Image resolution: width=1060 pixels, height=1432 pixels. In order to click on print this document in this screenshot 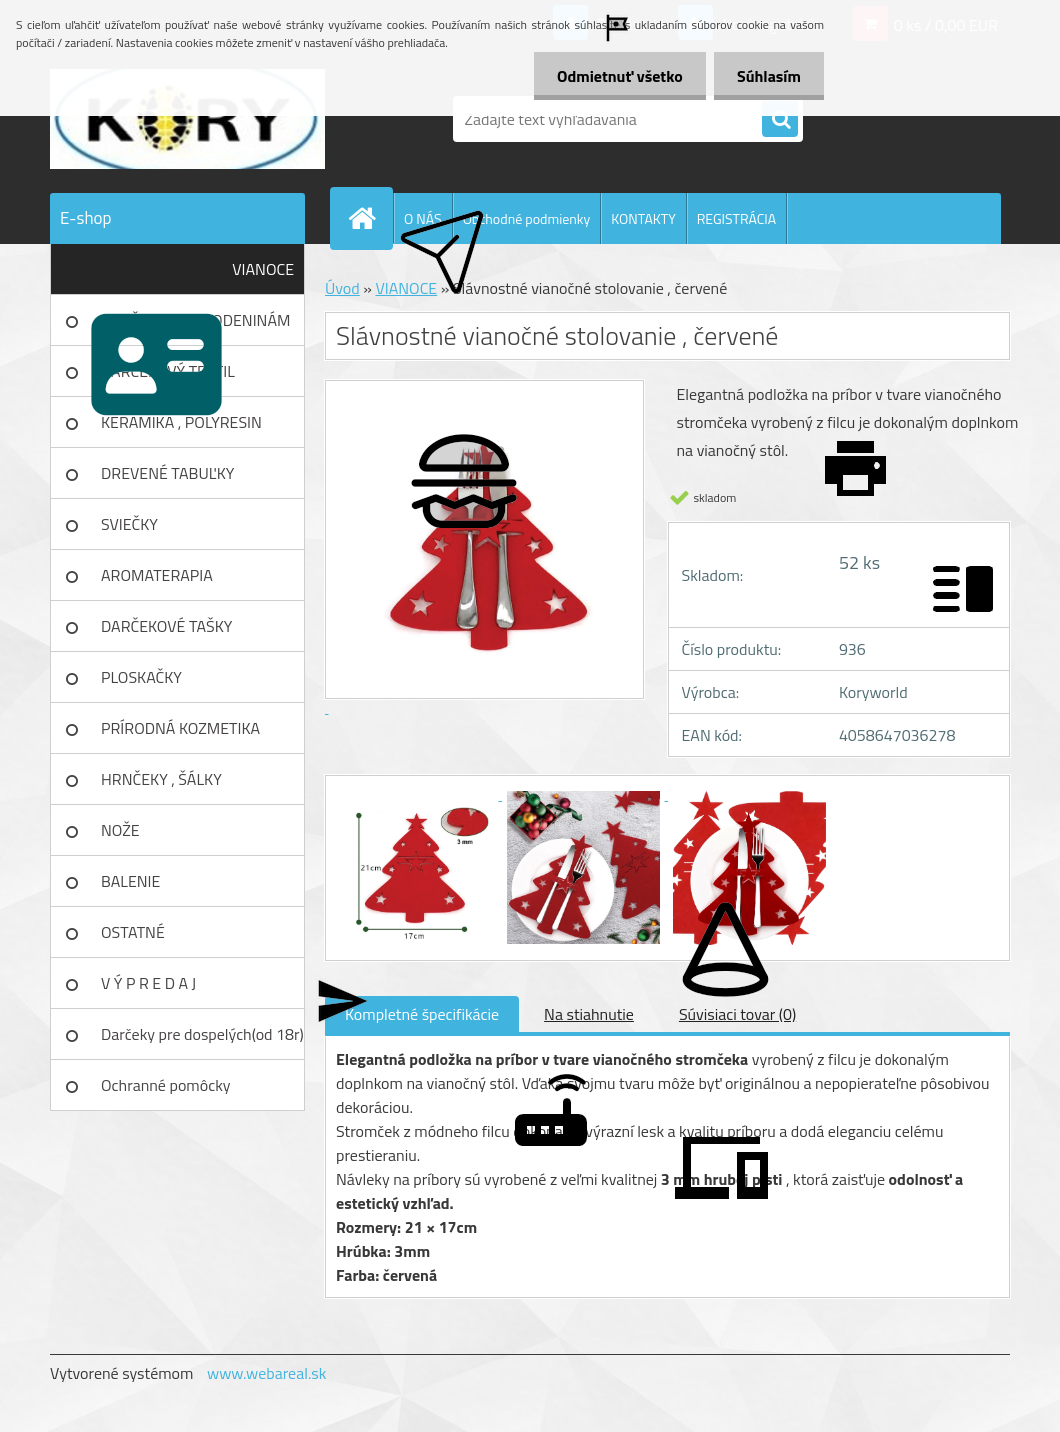, I will do `click(855, 468)`.